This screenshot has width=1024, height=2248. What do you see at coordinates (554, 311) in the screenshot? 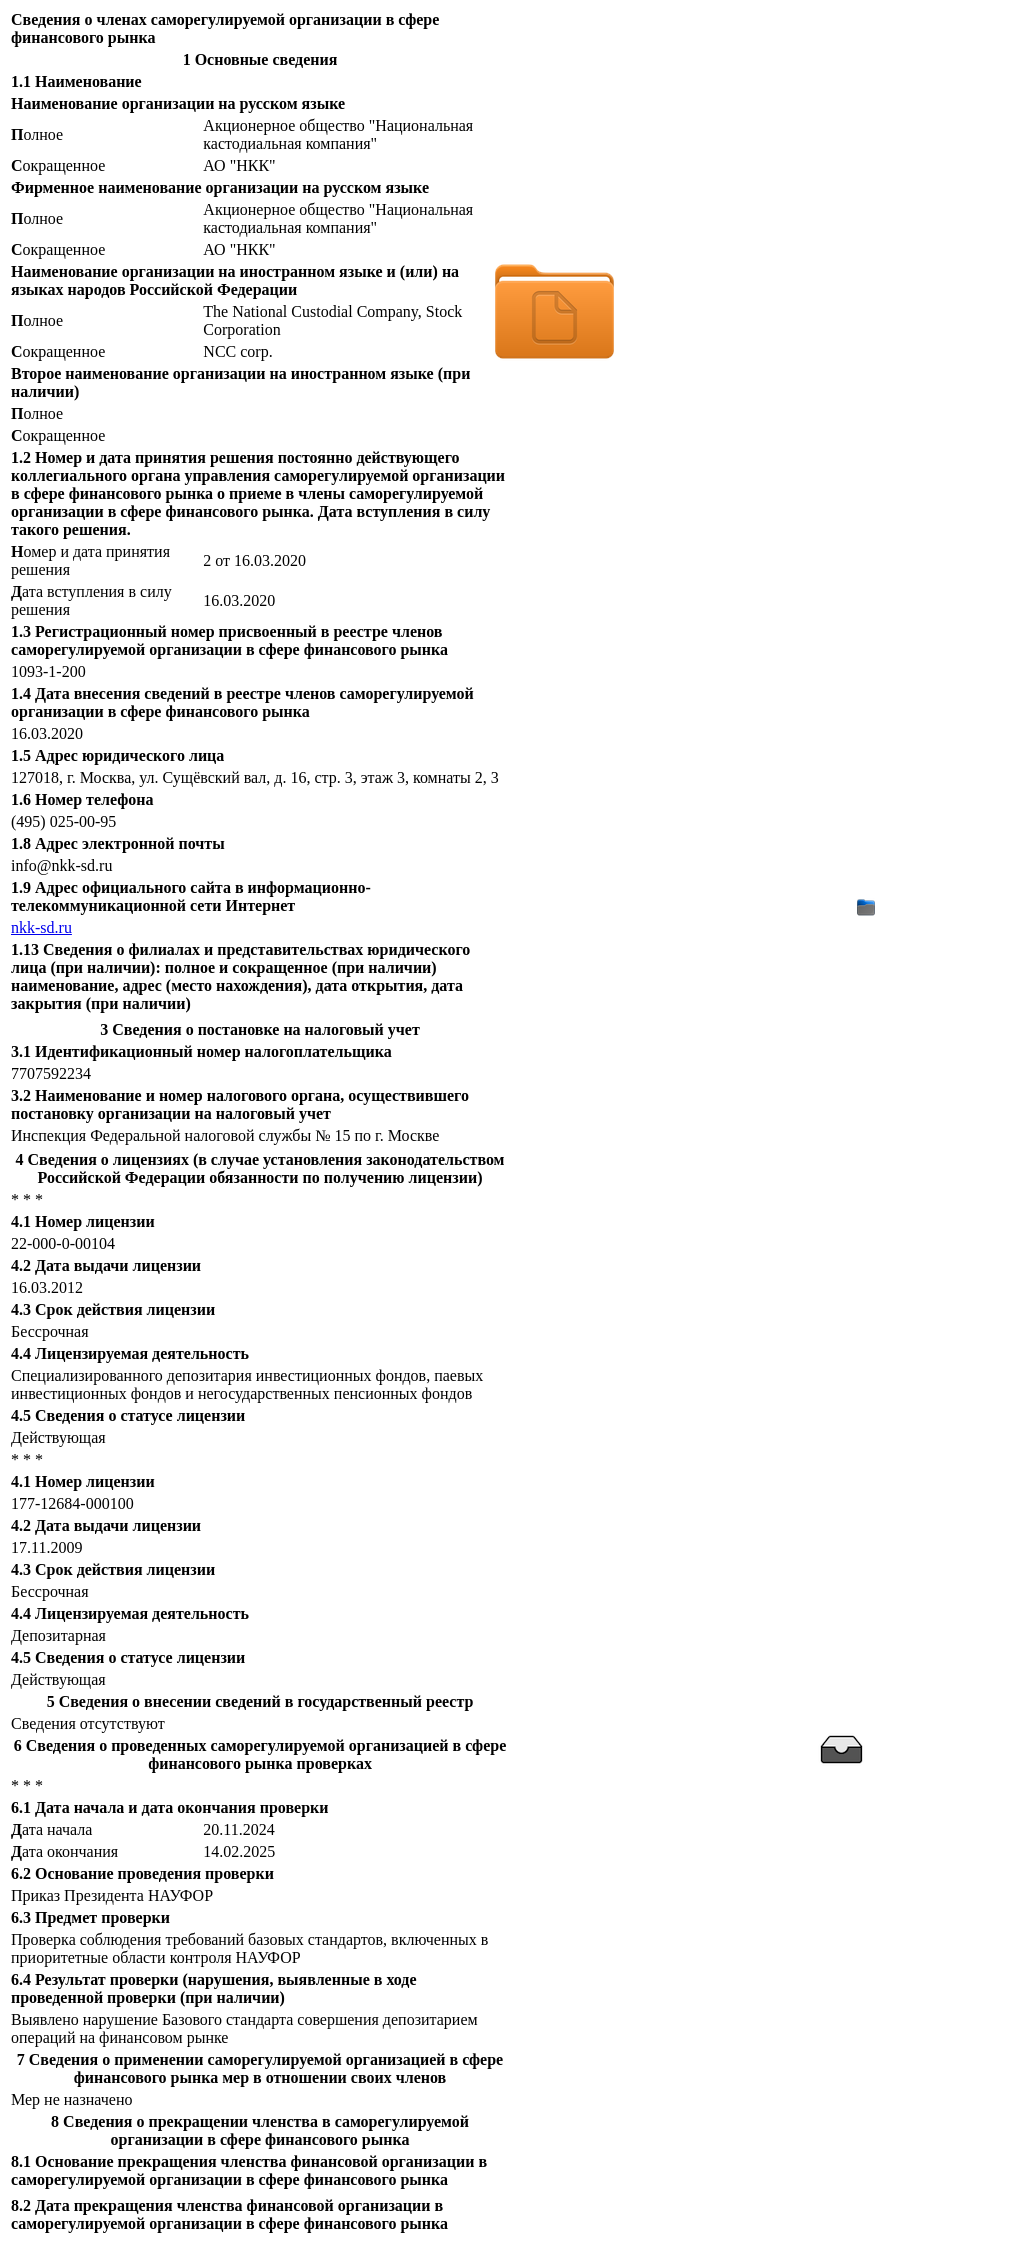
I see `open your documents folder` at bounding box center [554, 311].